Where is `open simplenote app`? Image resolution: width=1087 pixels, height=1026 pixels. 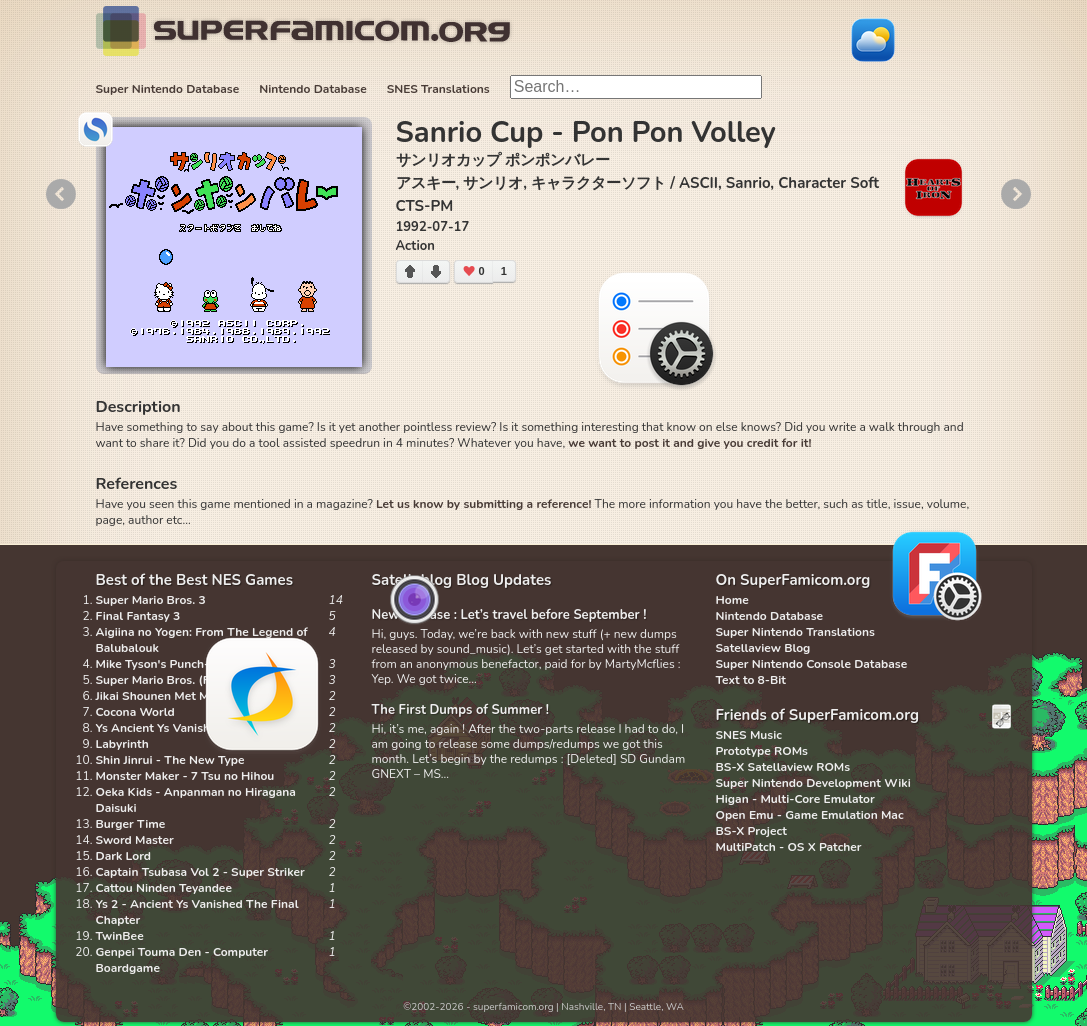
open simplenote app is located at coordinates (95, 129).